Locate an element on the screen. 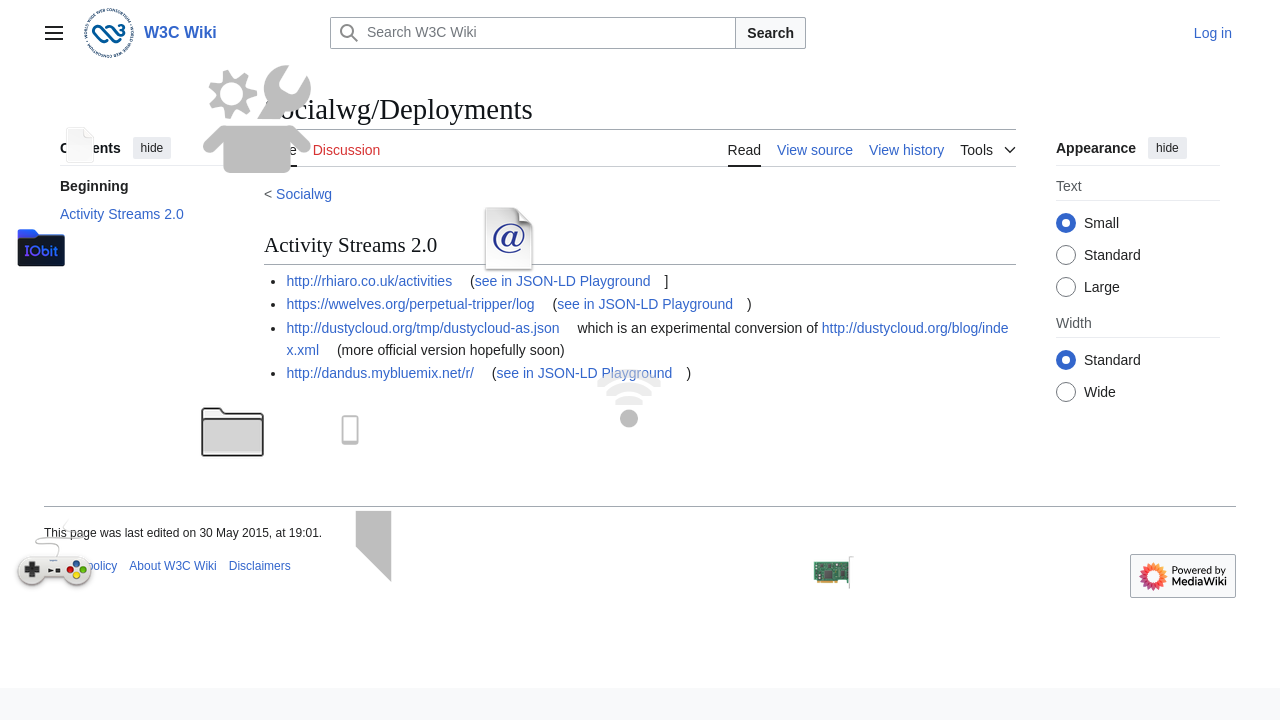 Image resolution: width=1280 pixels, height=720 pixels. indicates weak wireless network signal strength is located at coordinates (629, 396).